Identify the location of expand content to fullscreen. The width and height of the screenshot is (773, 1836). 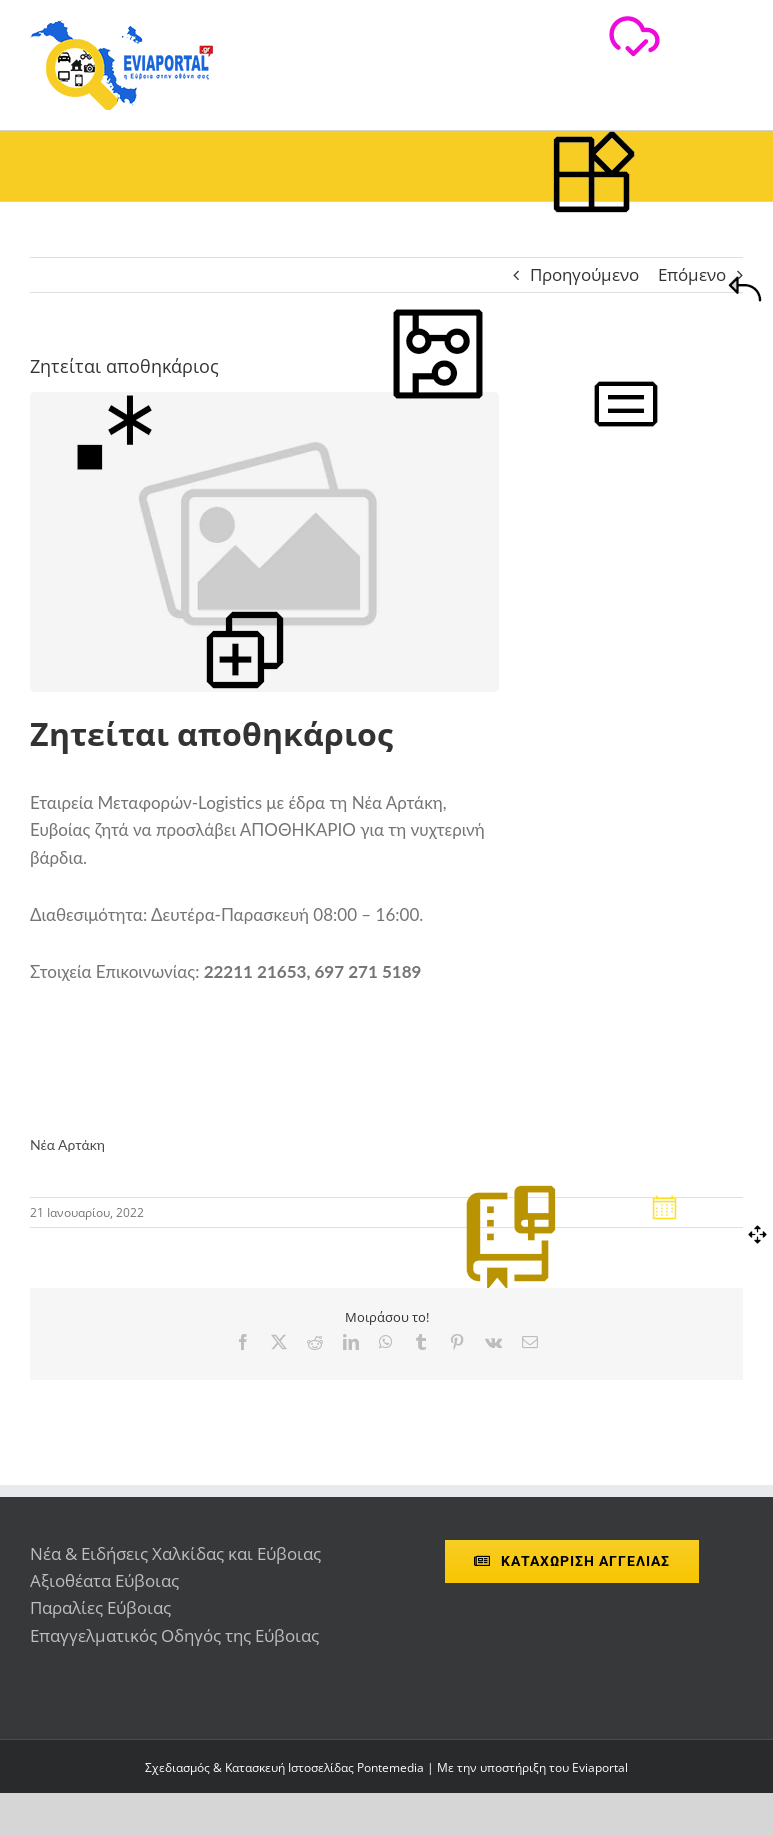
(757, 1234).